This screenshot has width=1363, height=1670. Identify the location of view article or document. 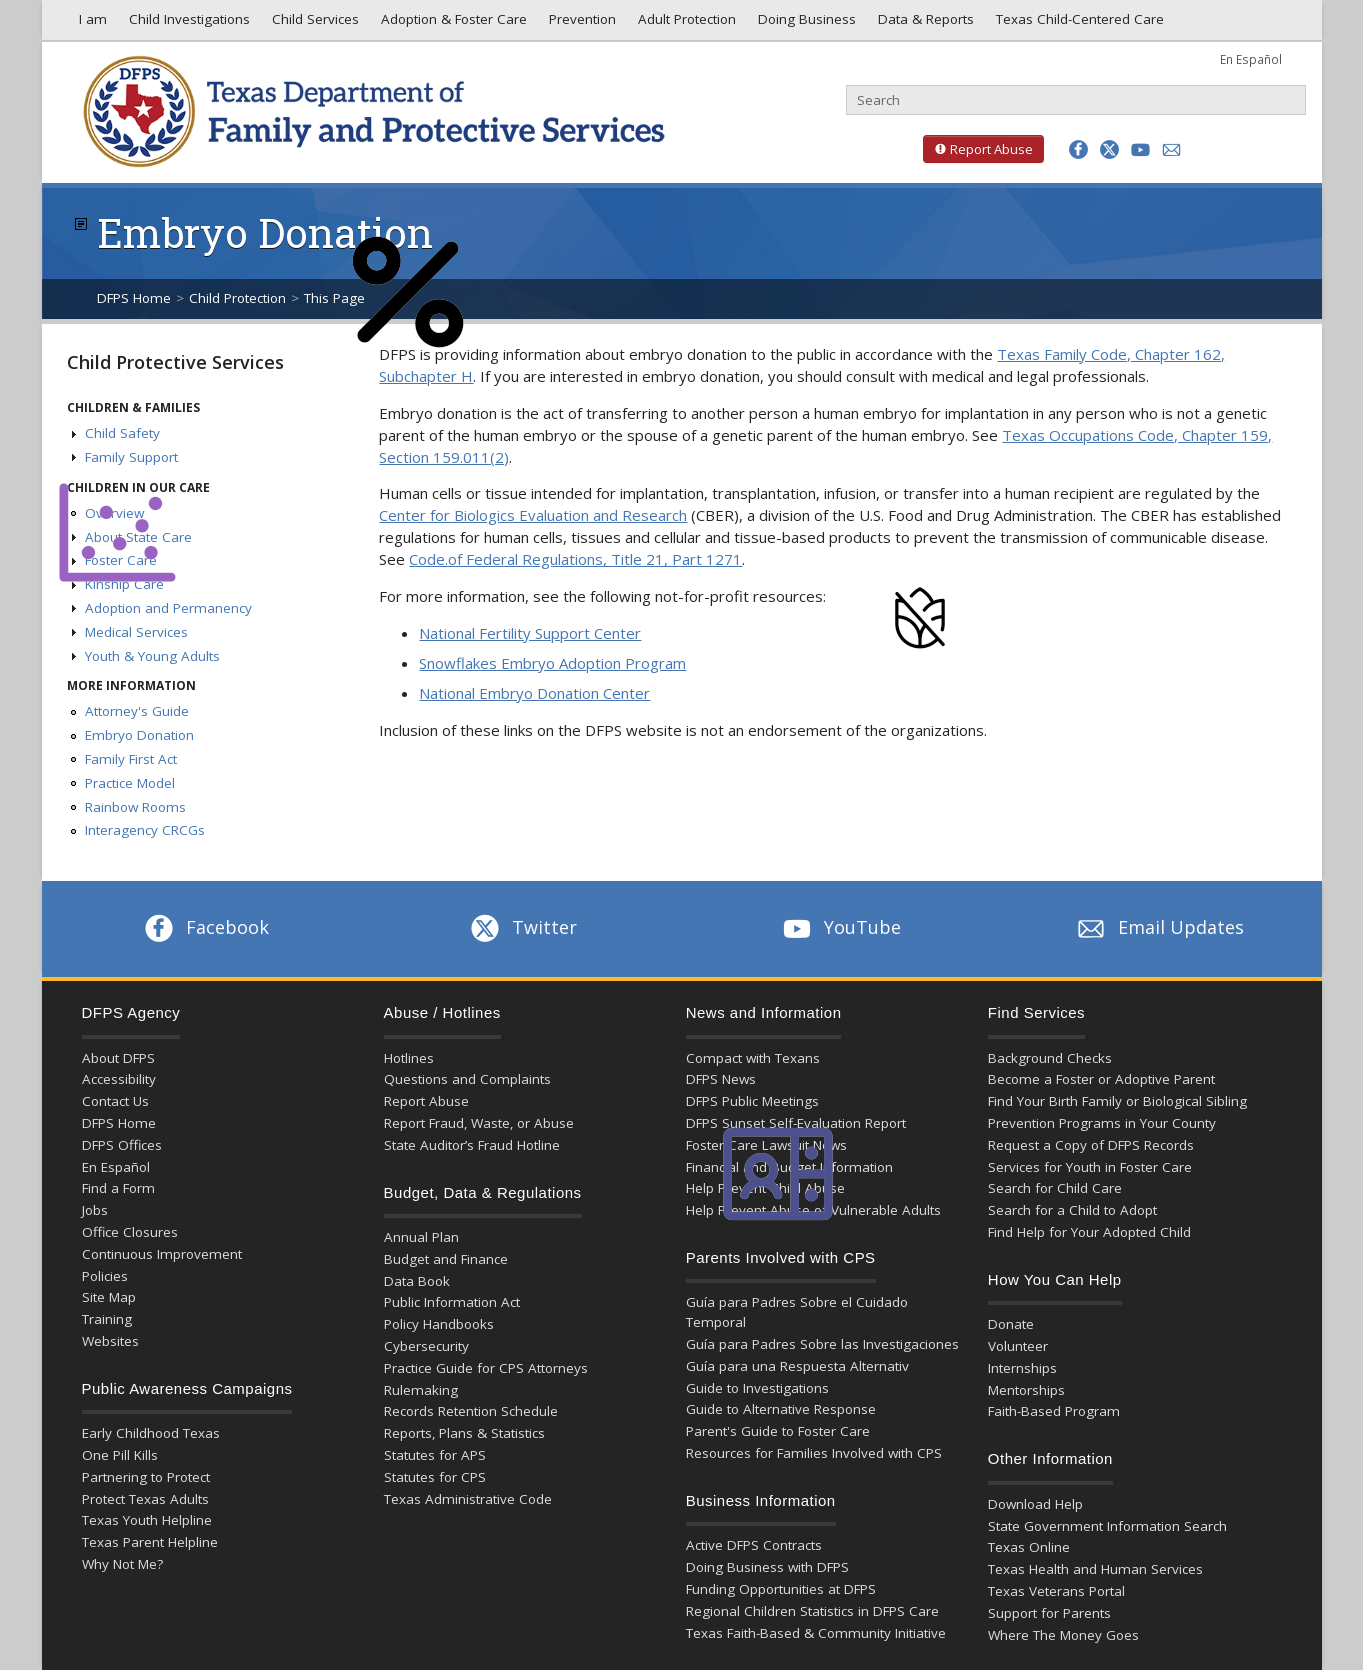
(81, 224).